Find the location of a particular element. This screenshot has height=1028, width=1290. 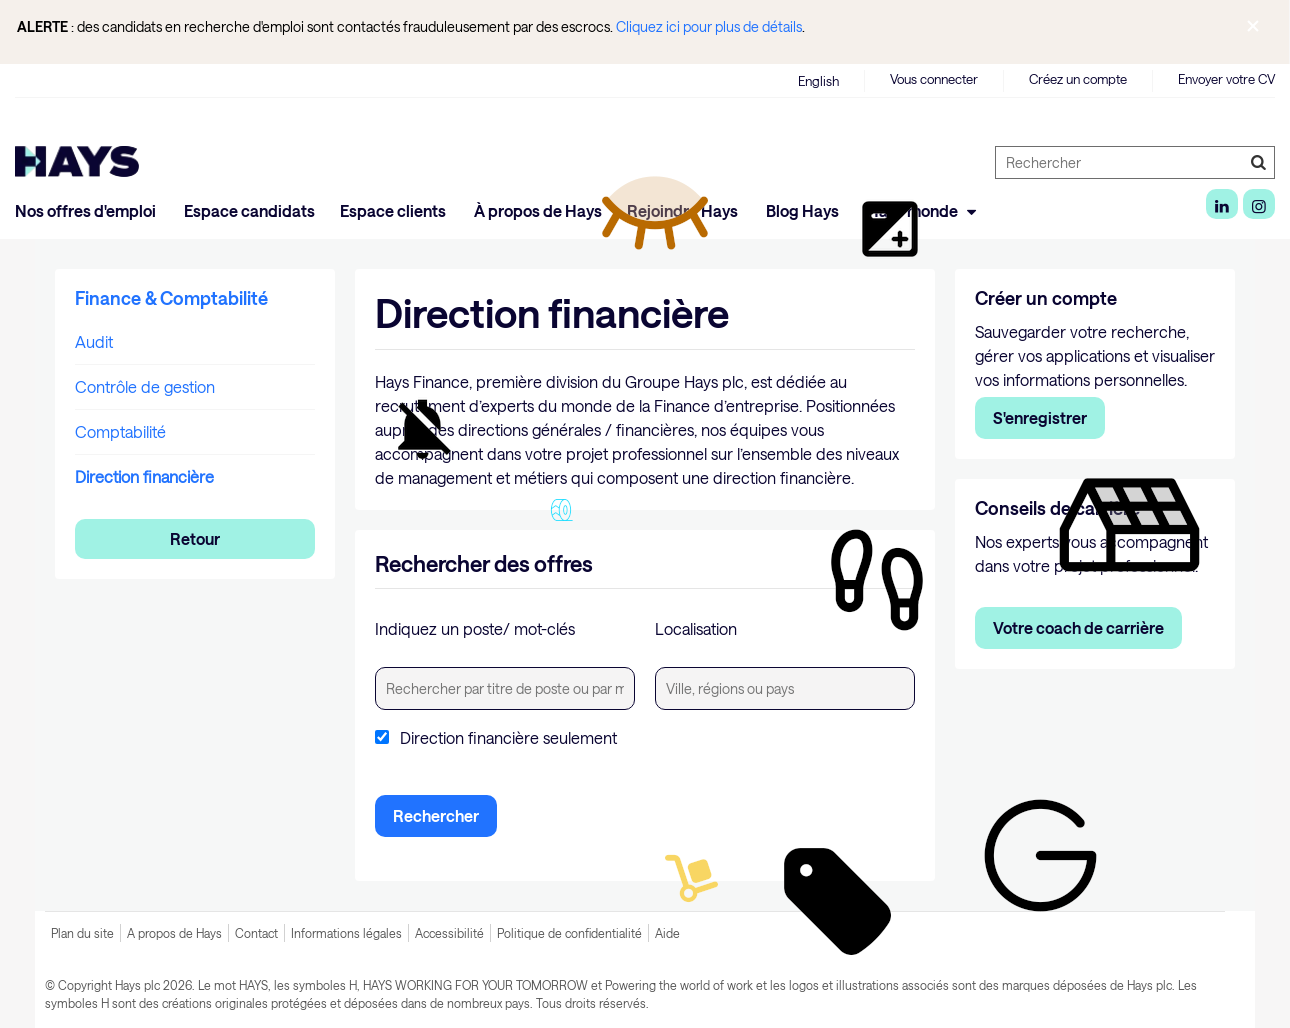

sign in with Google is located at coordinates (1040, 855).